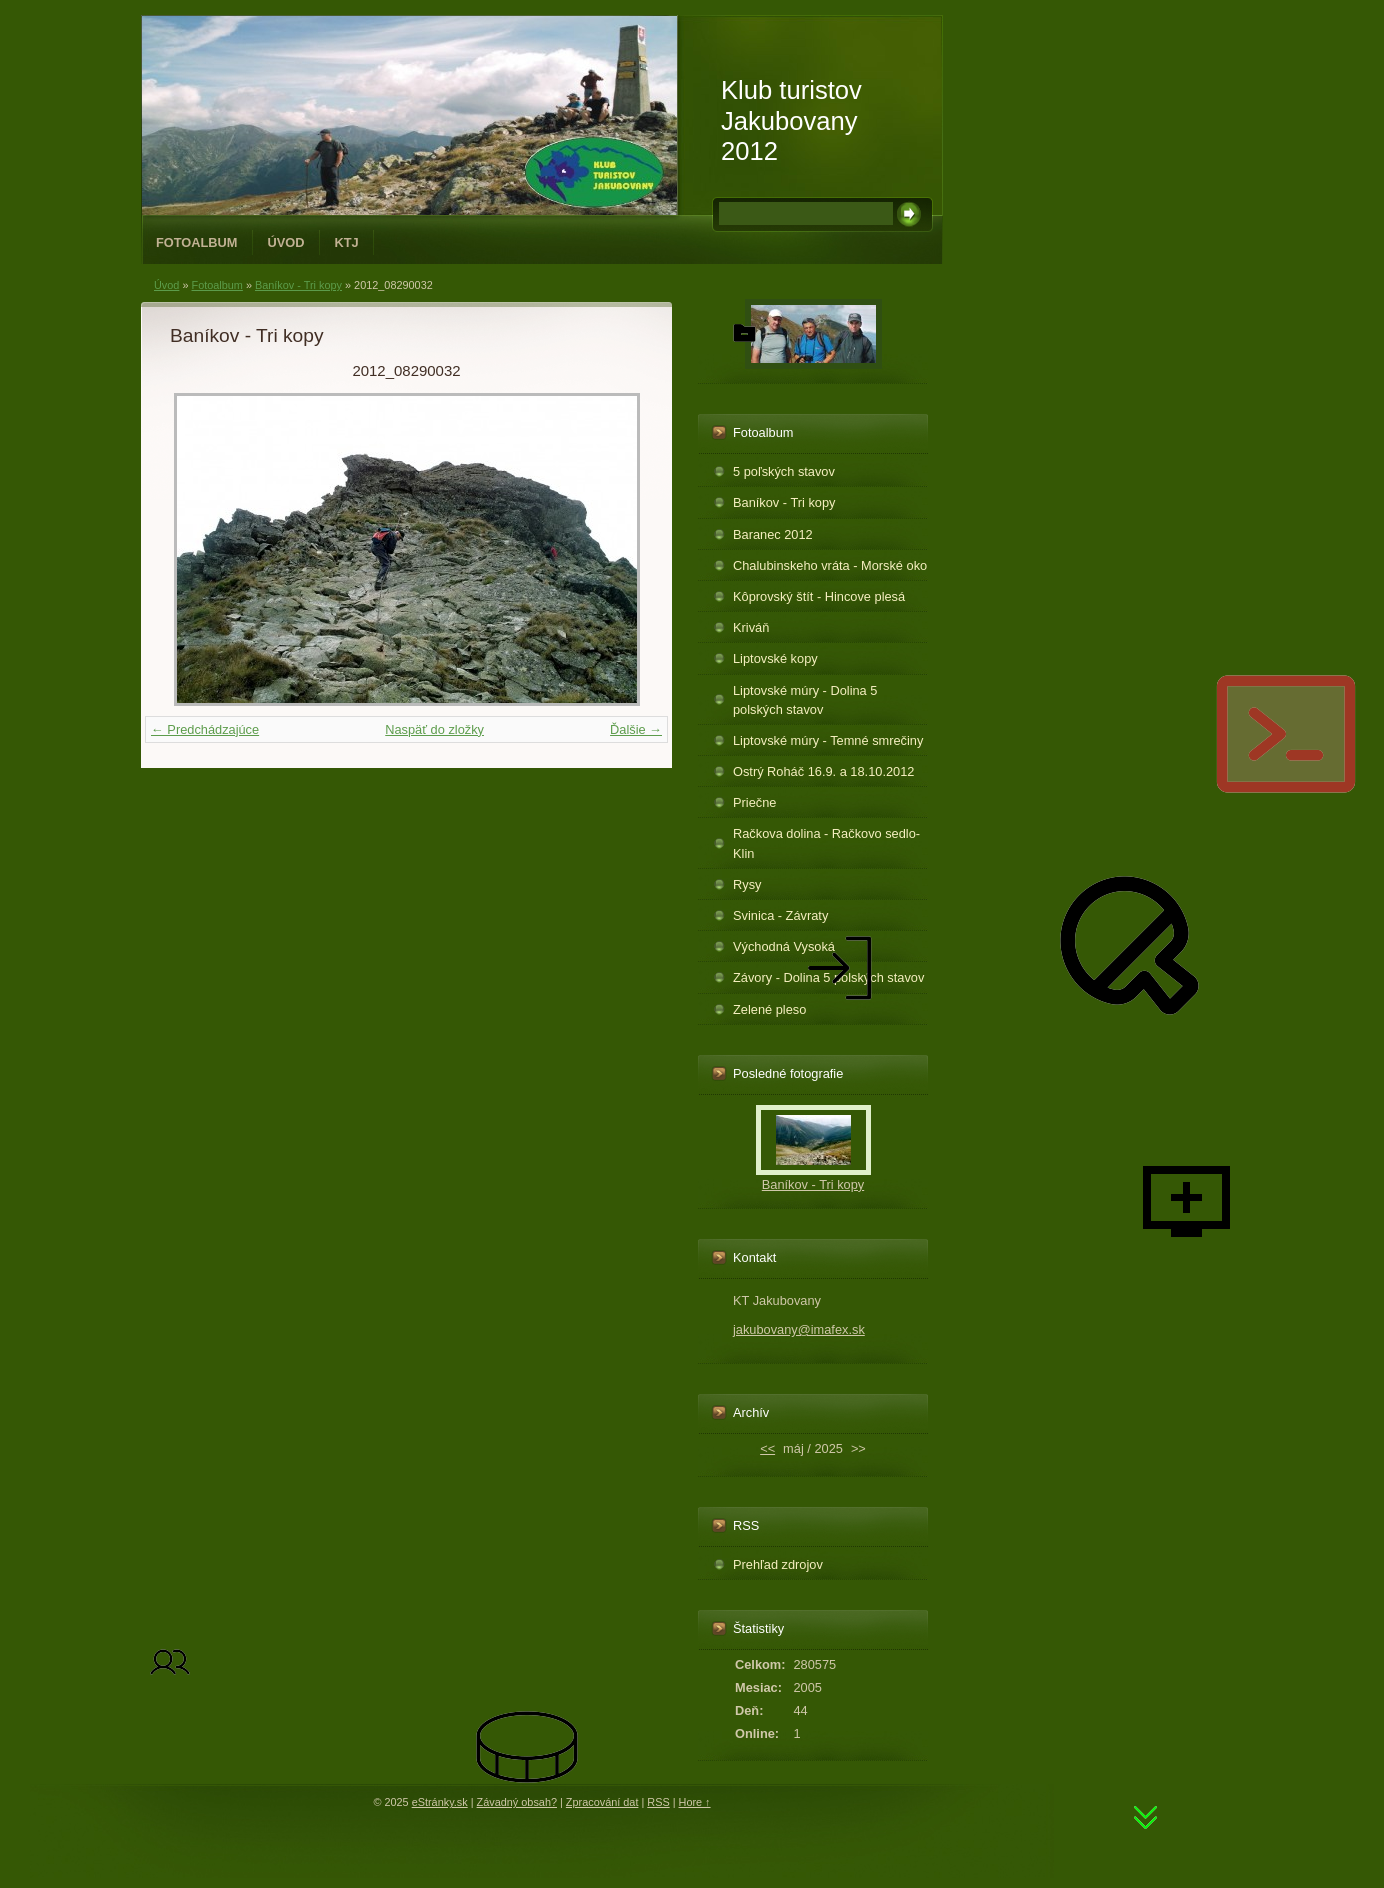 This screenshot has height=1888, width=1384. What do you see at coordinates (845, 968) in the screenshot?
I see `sign in to your account` at bounding box center [845, 968].